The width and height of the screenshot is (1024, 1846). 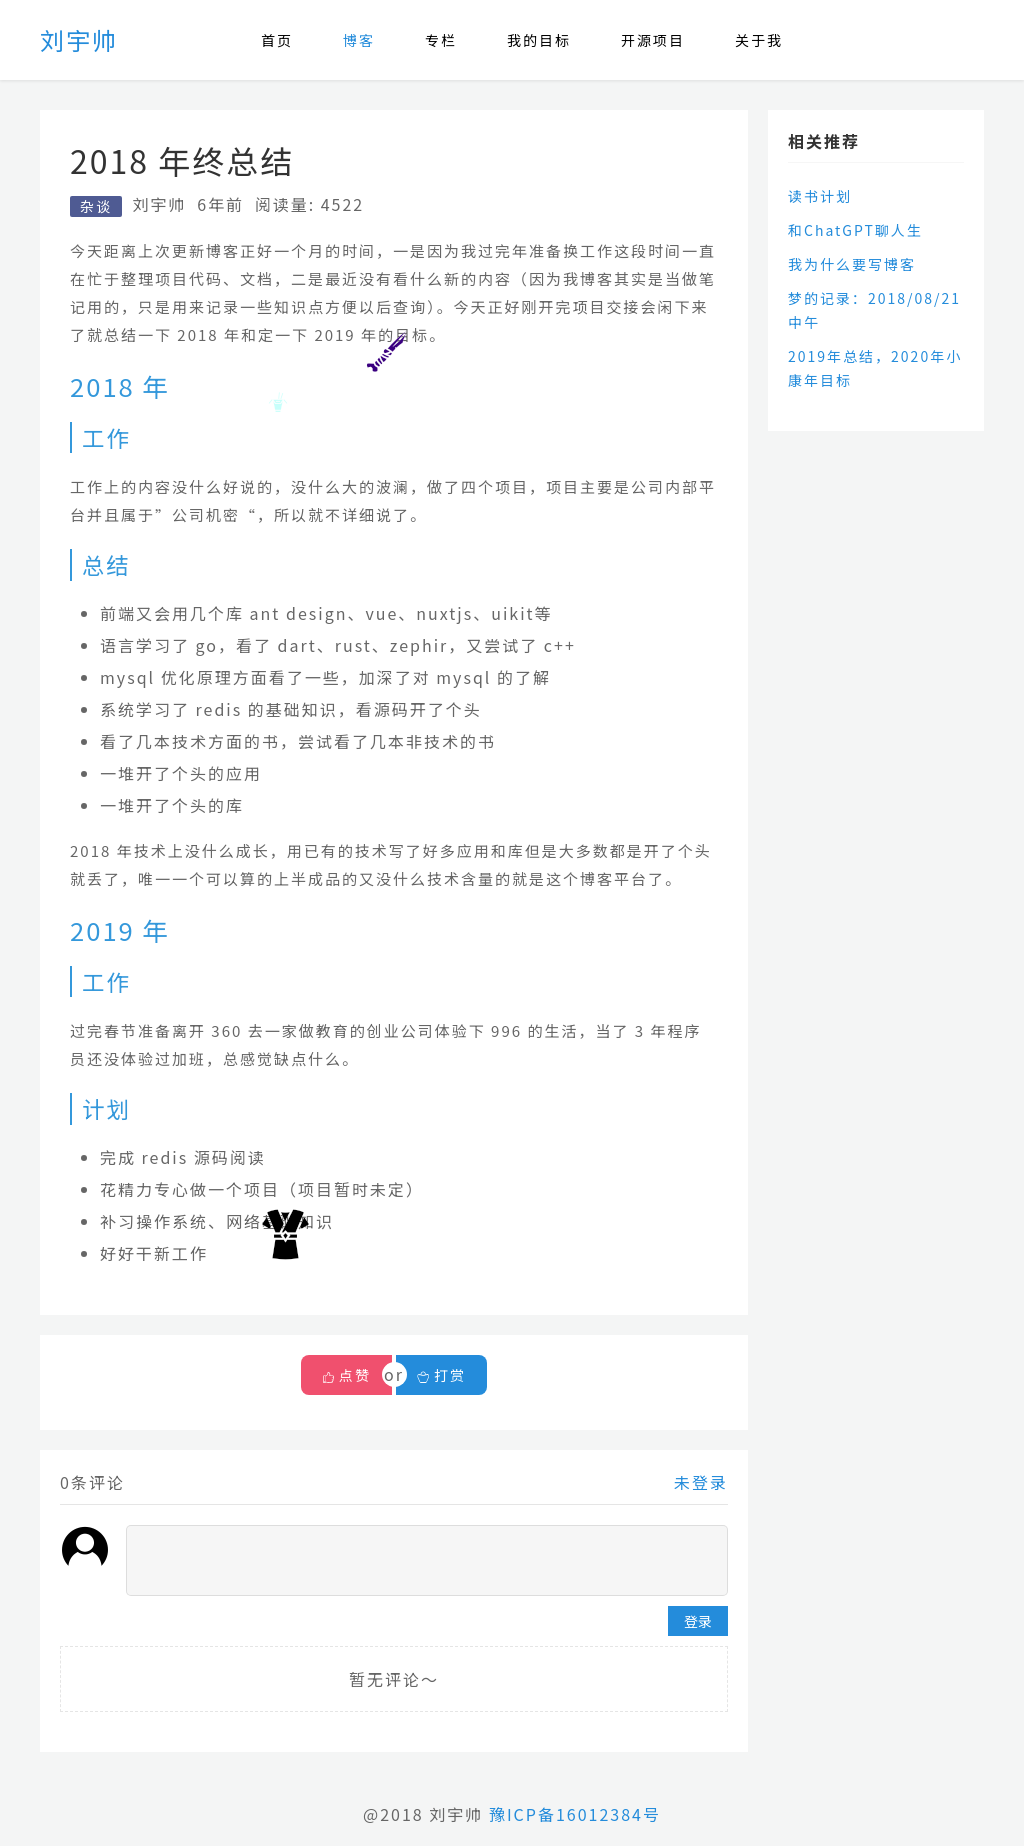 What do you see at coordinates (285, 1234) in the screenshot?
I see `select ninja armor equipment` at bounding box center [285, 1234].